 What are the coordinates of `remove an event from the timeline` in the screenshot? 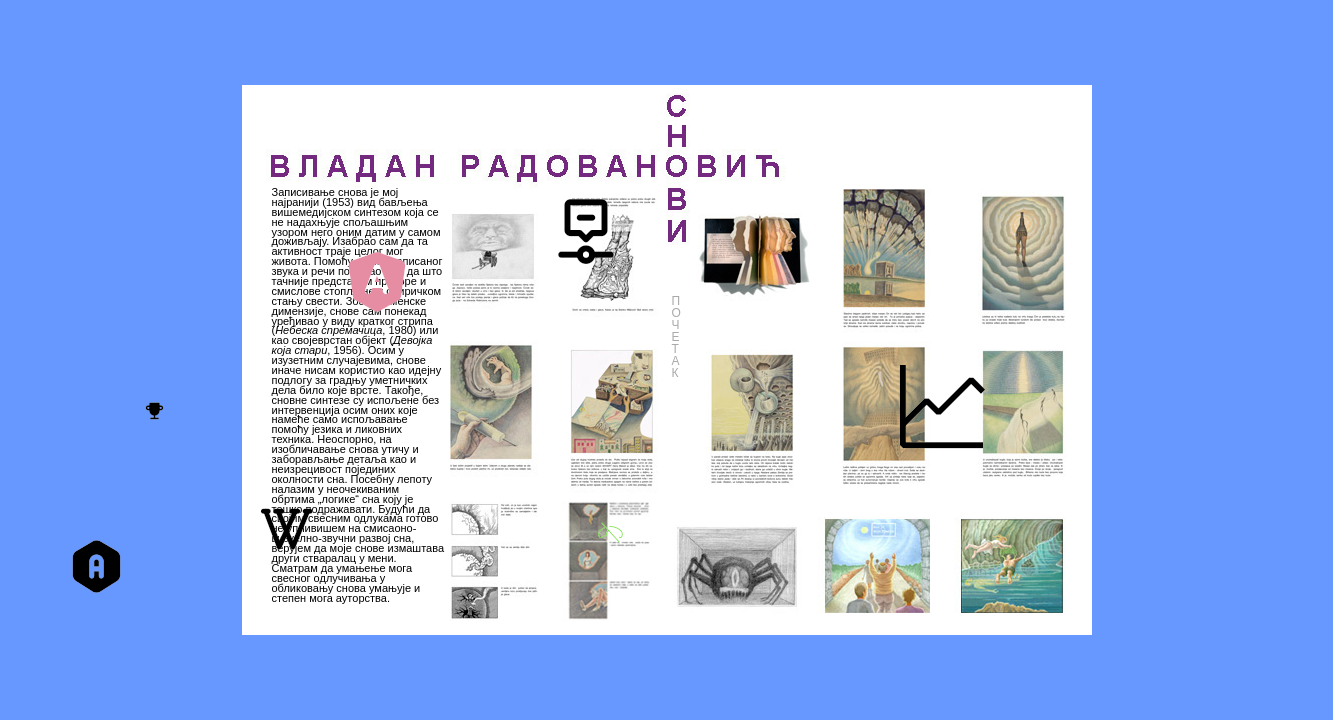 It's located at (586, 230).